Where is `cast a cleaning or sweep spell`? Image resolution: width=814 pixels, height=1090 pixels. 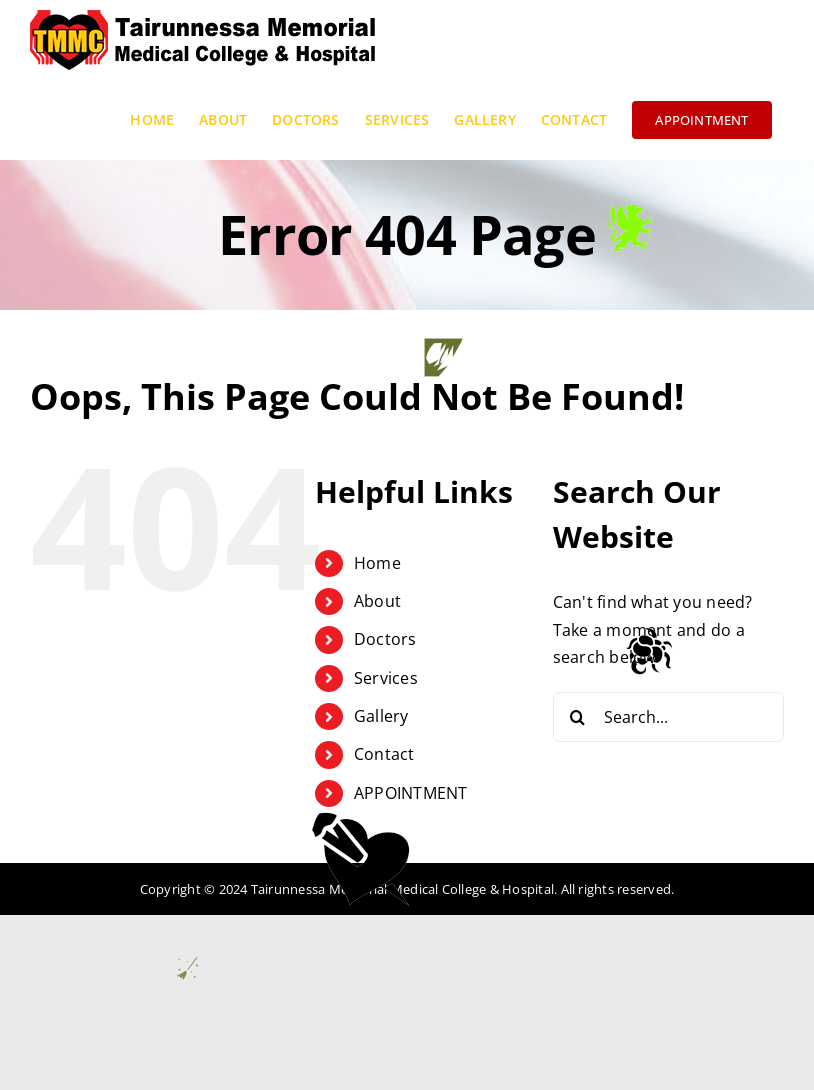
cast a cleaning or sweep spell is located at coordinates (187, 968).